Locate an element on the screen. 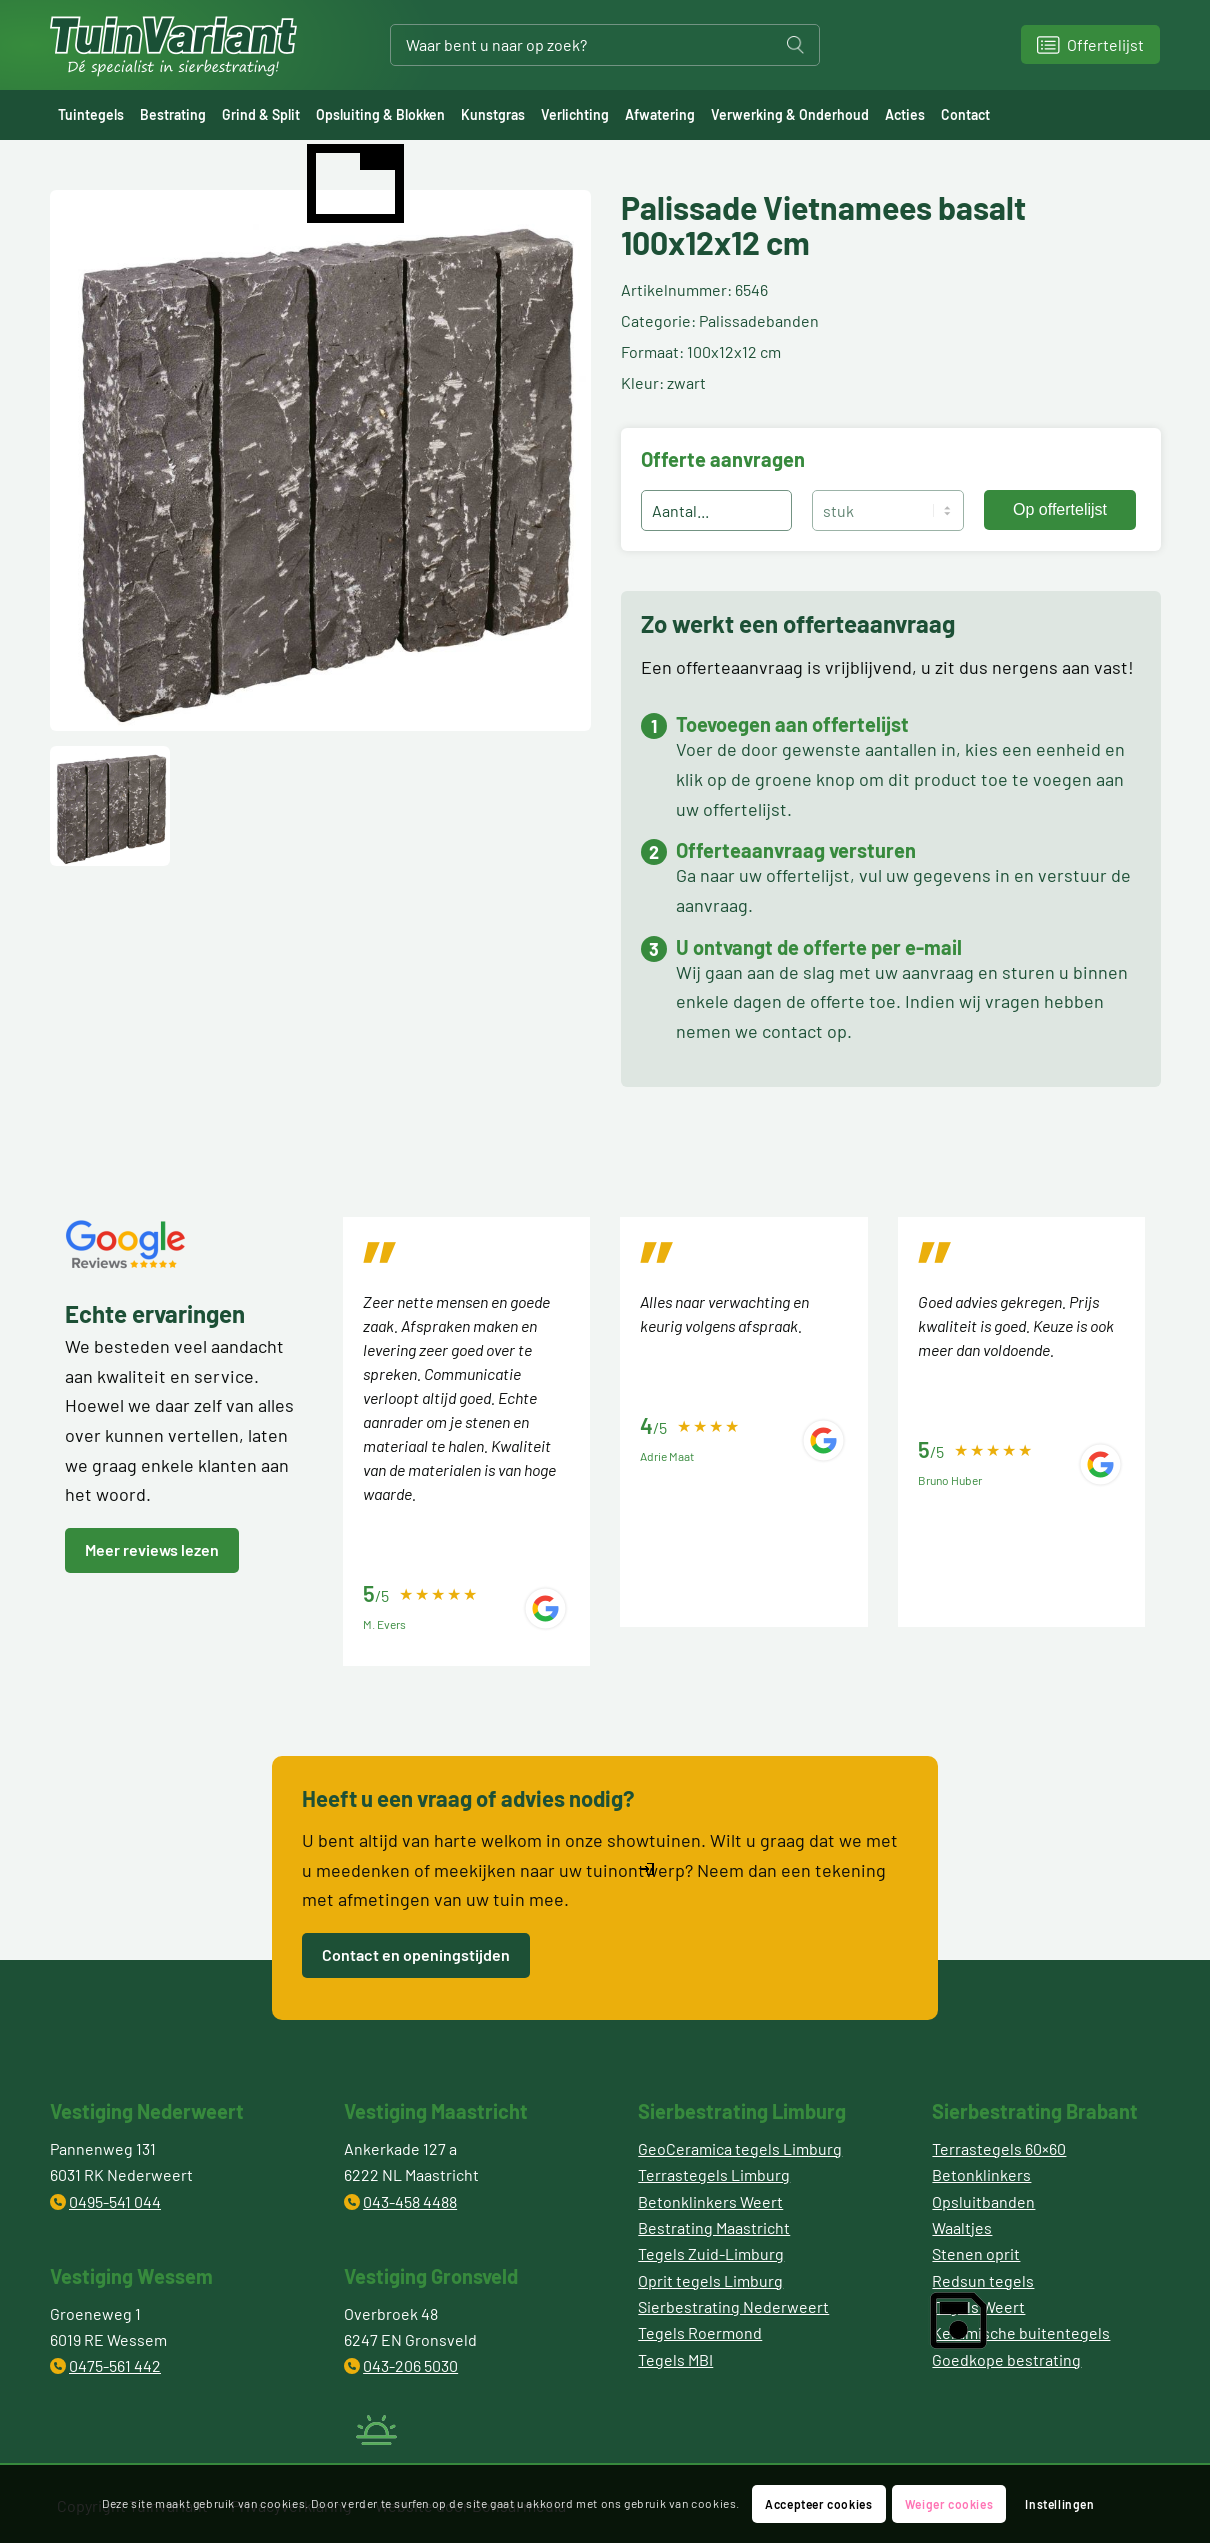 This screenshot has height=2543, width=1210. open a new browser tab is located at coordinates (355, 183).